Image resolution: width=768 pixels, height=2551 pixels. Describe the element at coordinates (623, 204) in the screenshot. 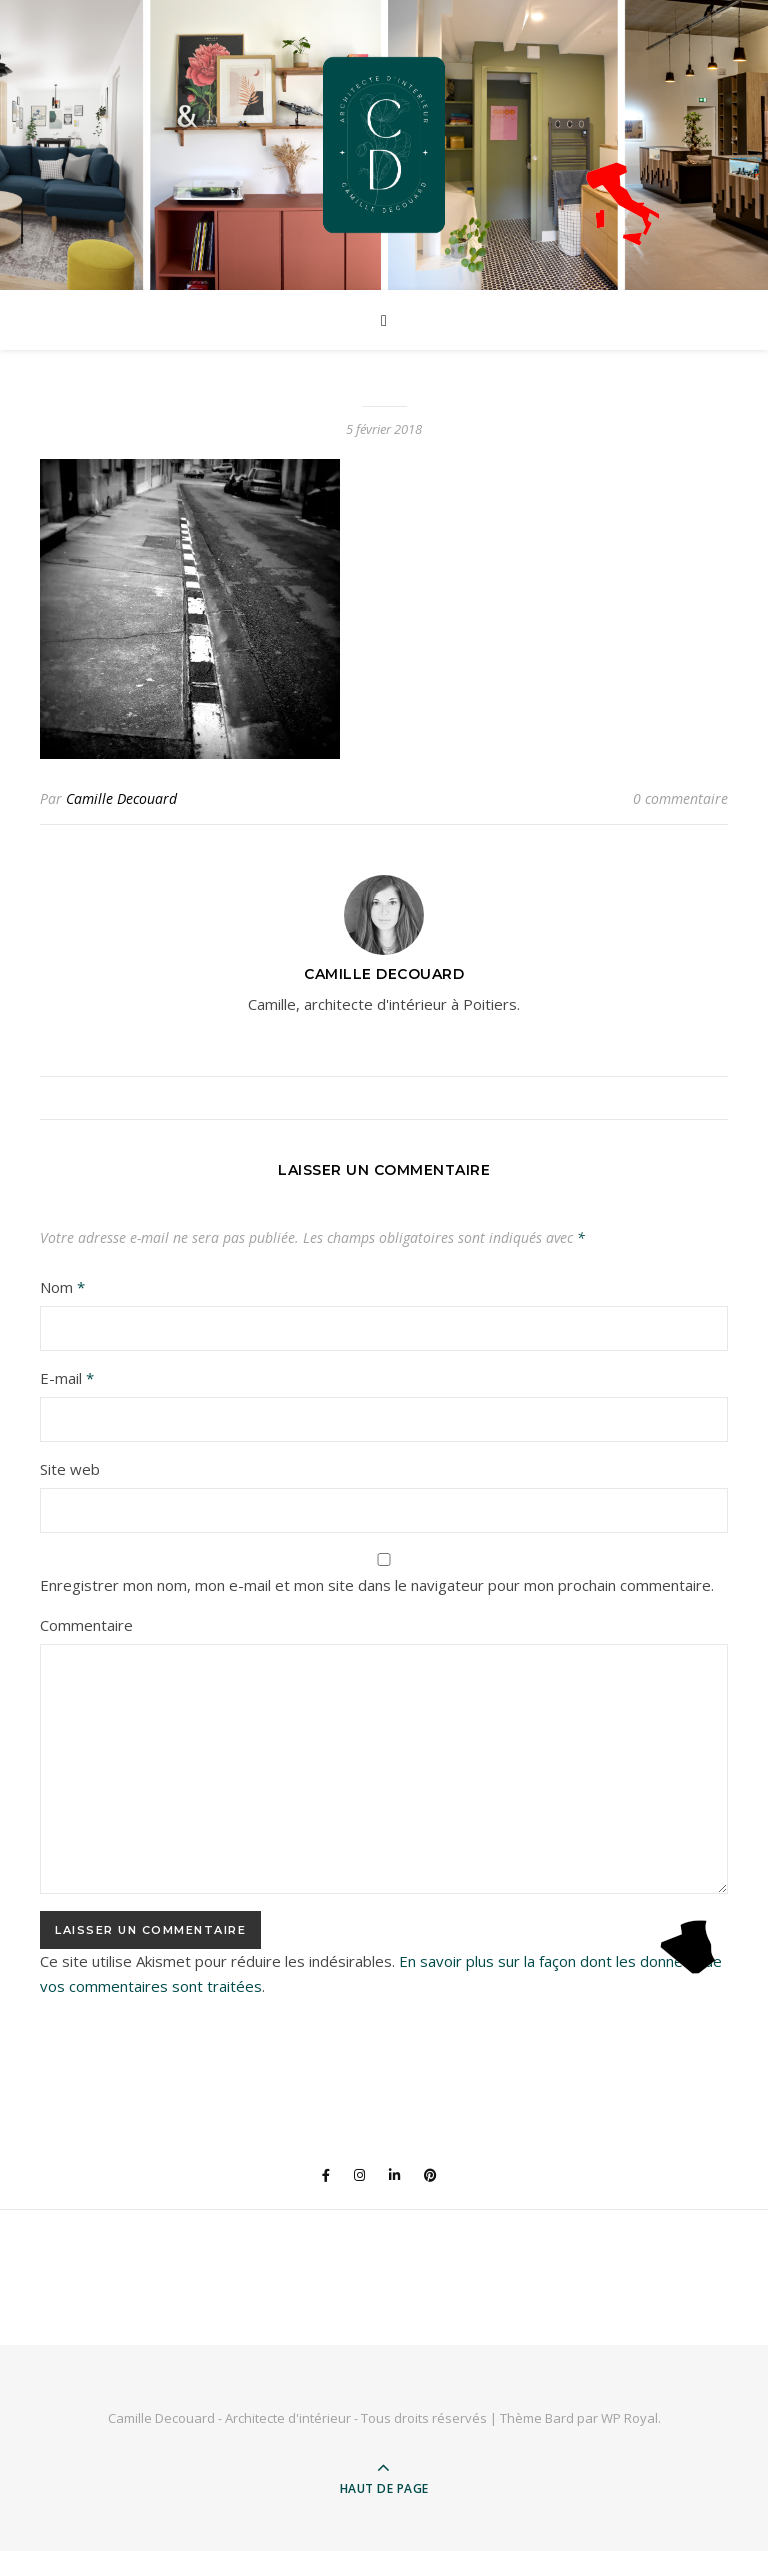

I see `select italy as your country or region` at that location.